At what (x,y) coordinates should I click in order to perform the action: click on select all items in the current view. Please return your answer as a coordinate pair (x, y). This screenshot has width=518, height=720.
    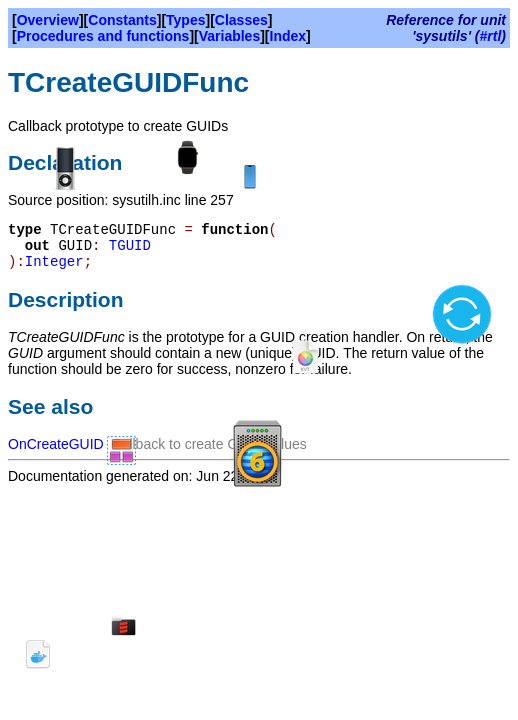
    Looking at the image, I should click on (121, 450).